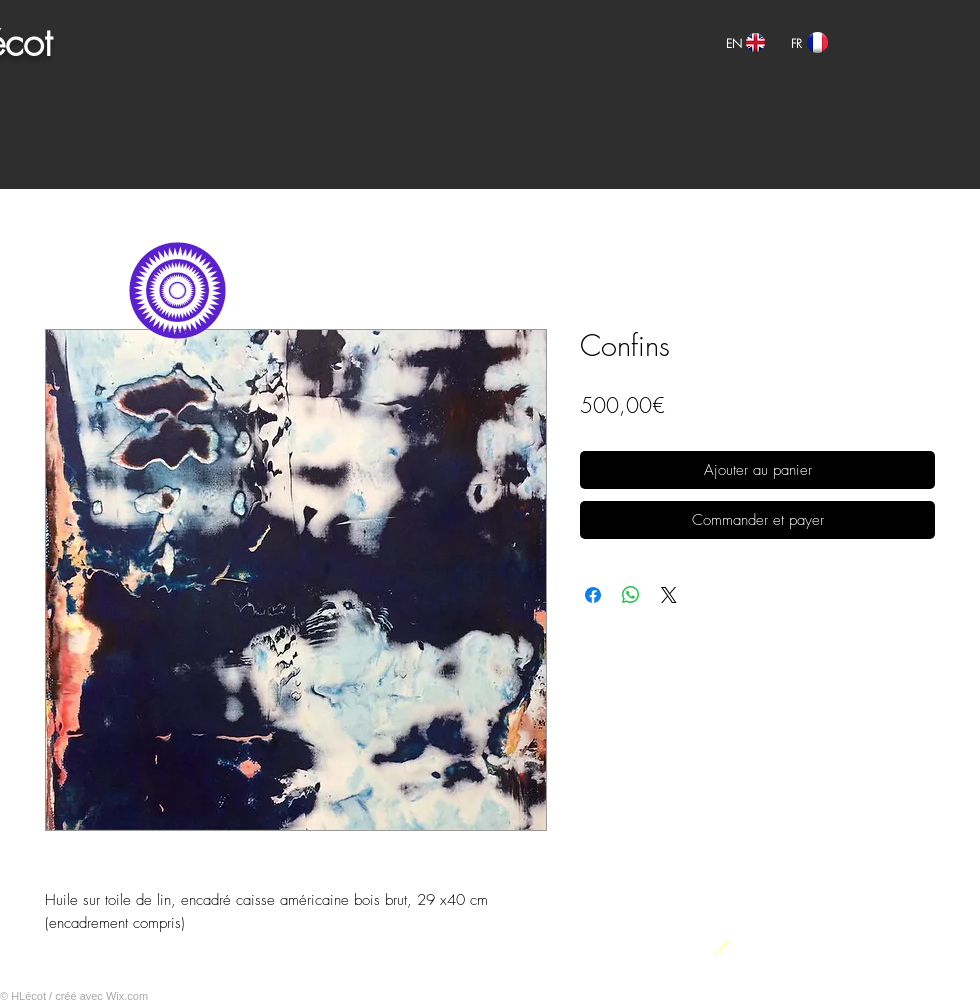 This screenshot has height=1002, width=980. Describe the element at coordinates (177, 290) in the screenshot. I see `decorative mandala or loading spinner element` at that location.